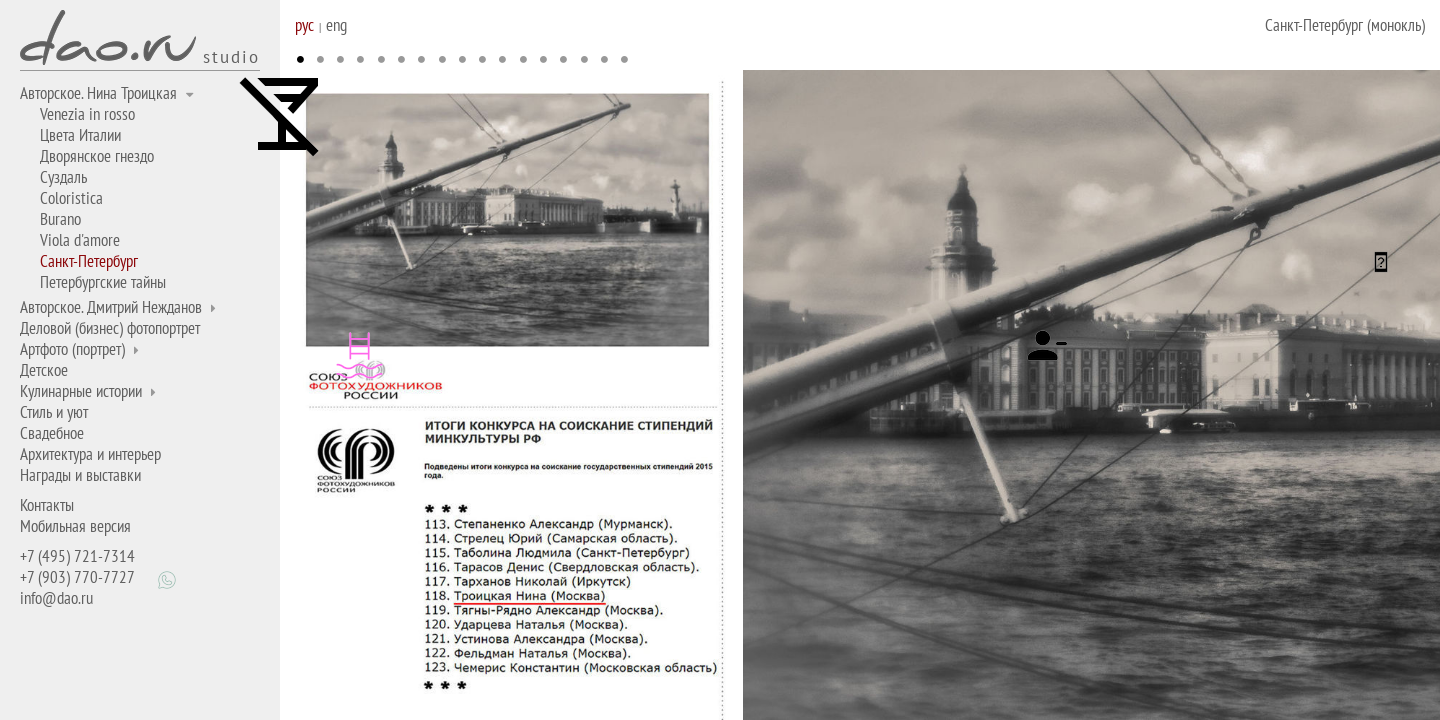 The height and width of the screenshot is (720, 1440). I want to click on indicates alcohol-free zone or no drinks allowed, so click(282, 114).